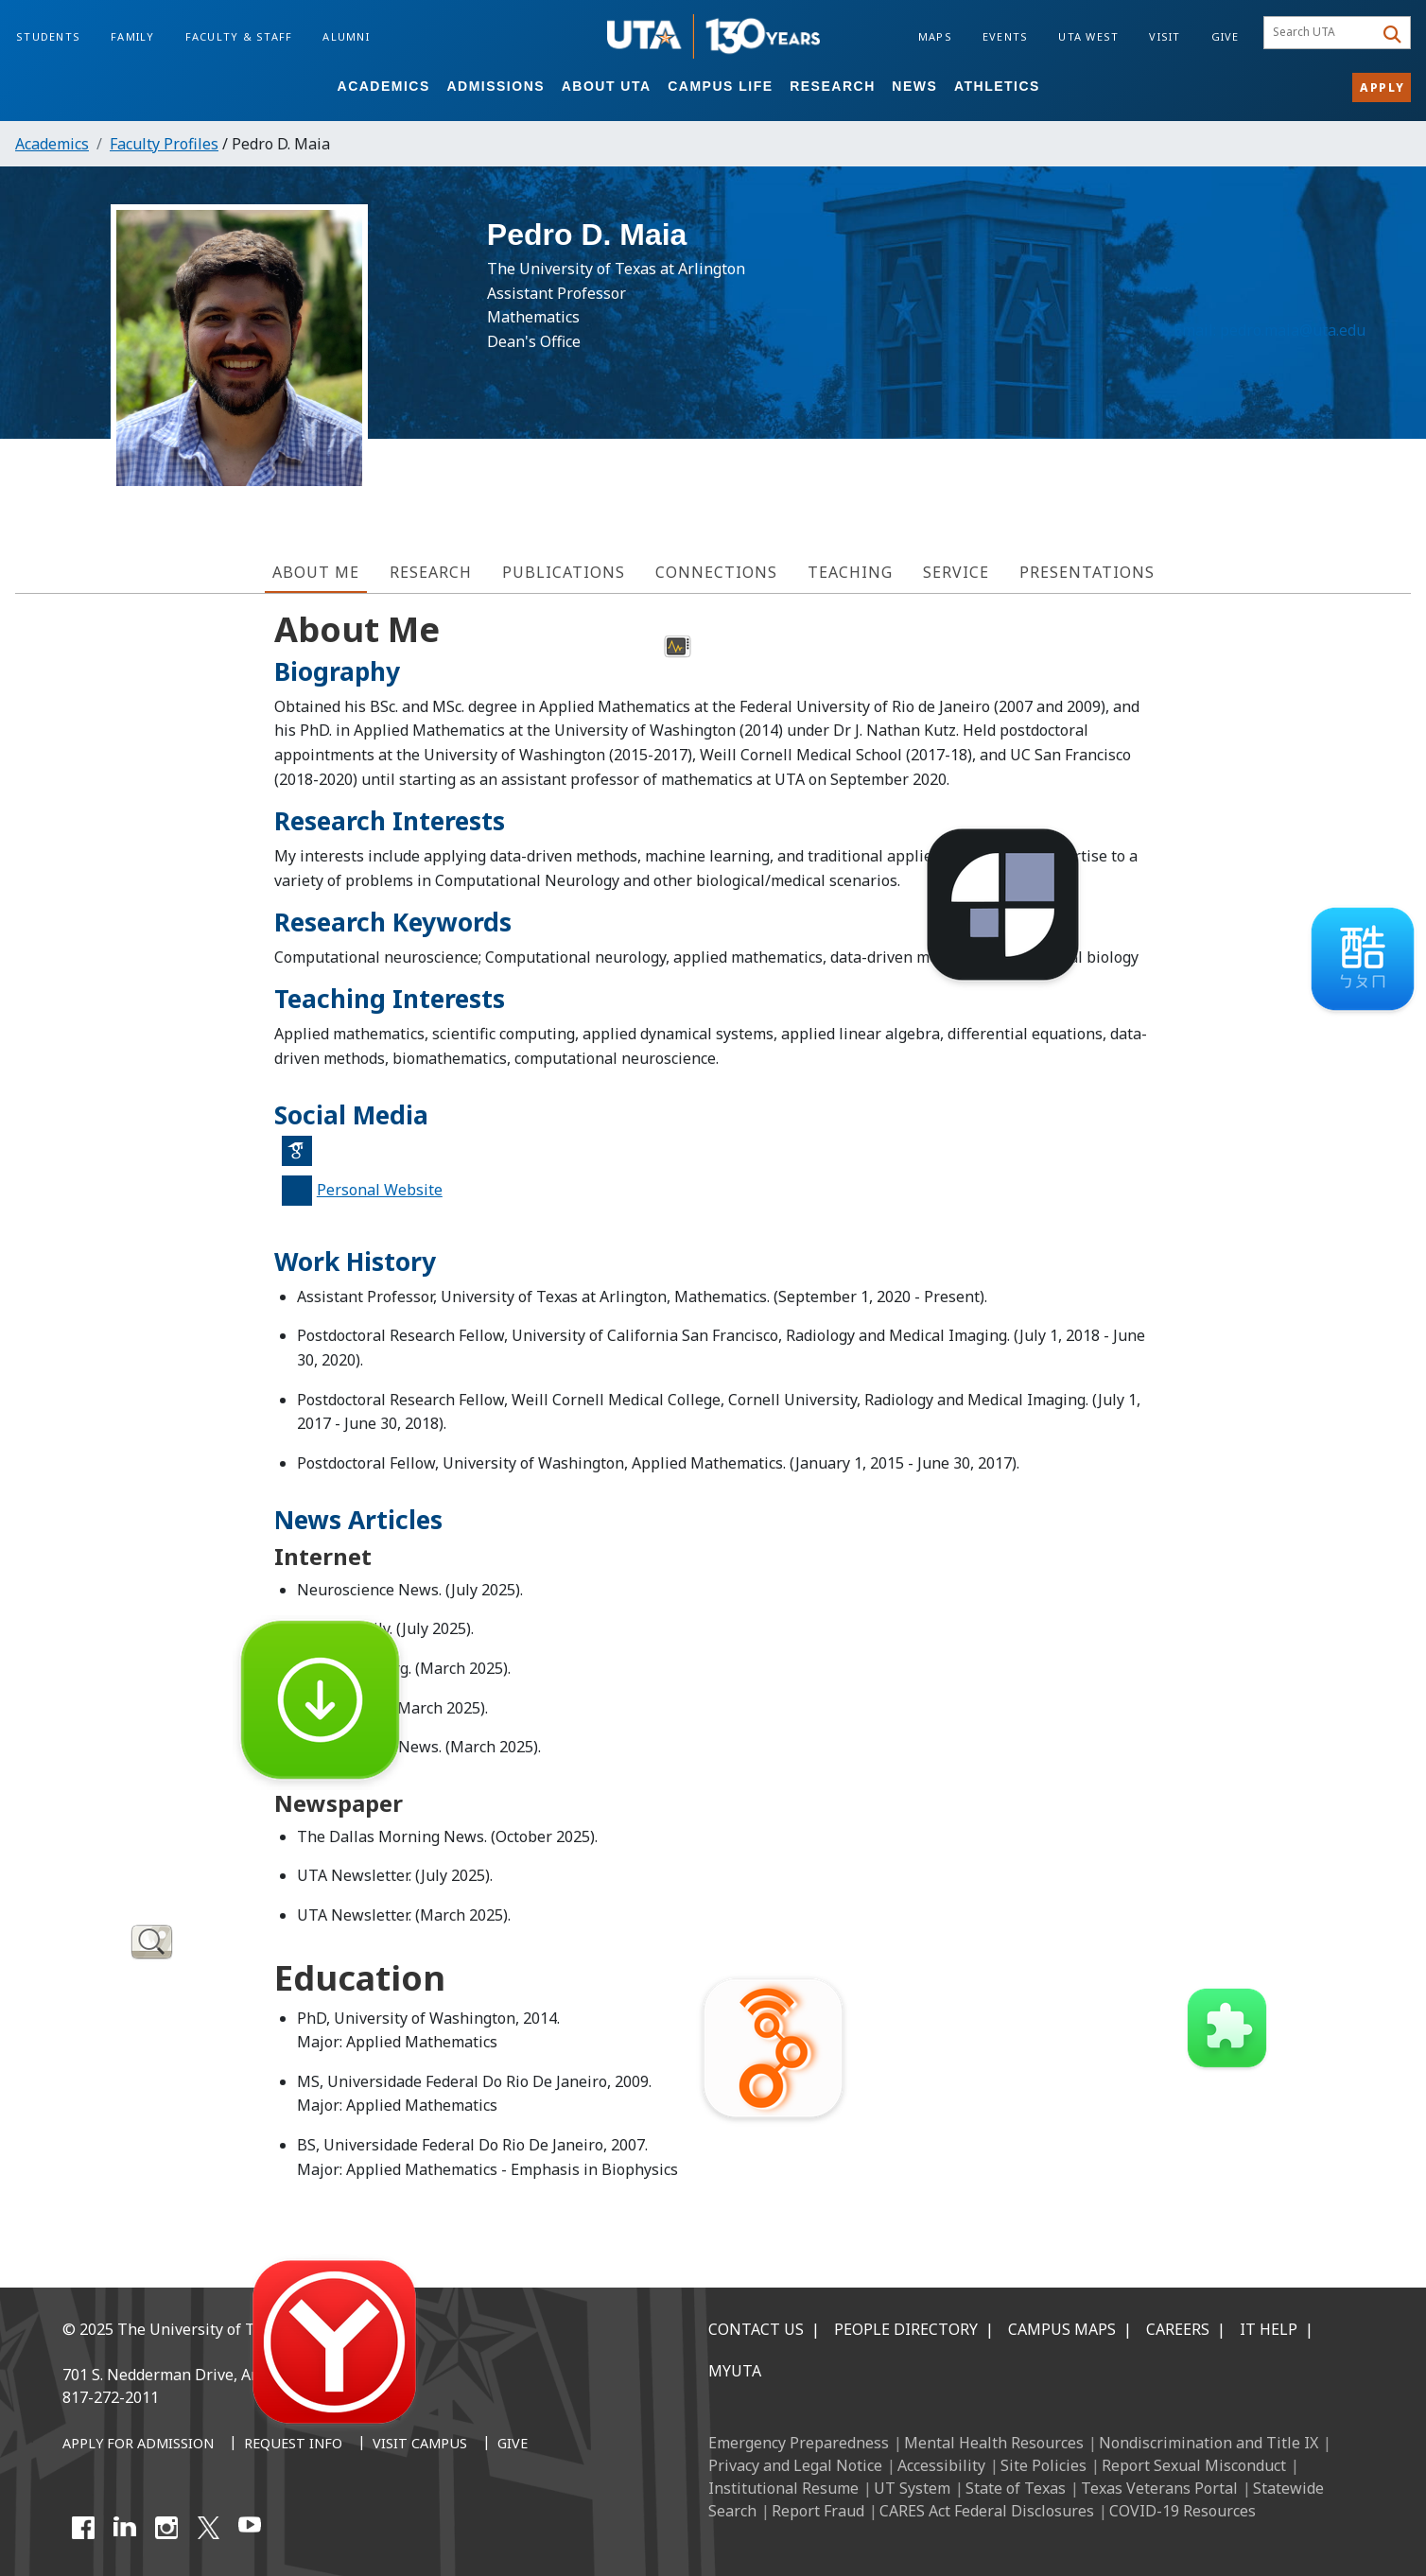 Image resolution: width=1426 pixels, height=2576 pixels. What do you see at coordinates (773, 2049) in the screenshot?
I see `open GNU Radio signal processing application` at bounding box center [773, 2049].